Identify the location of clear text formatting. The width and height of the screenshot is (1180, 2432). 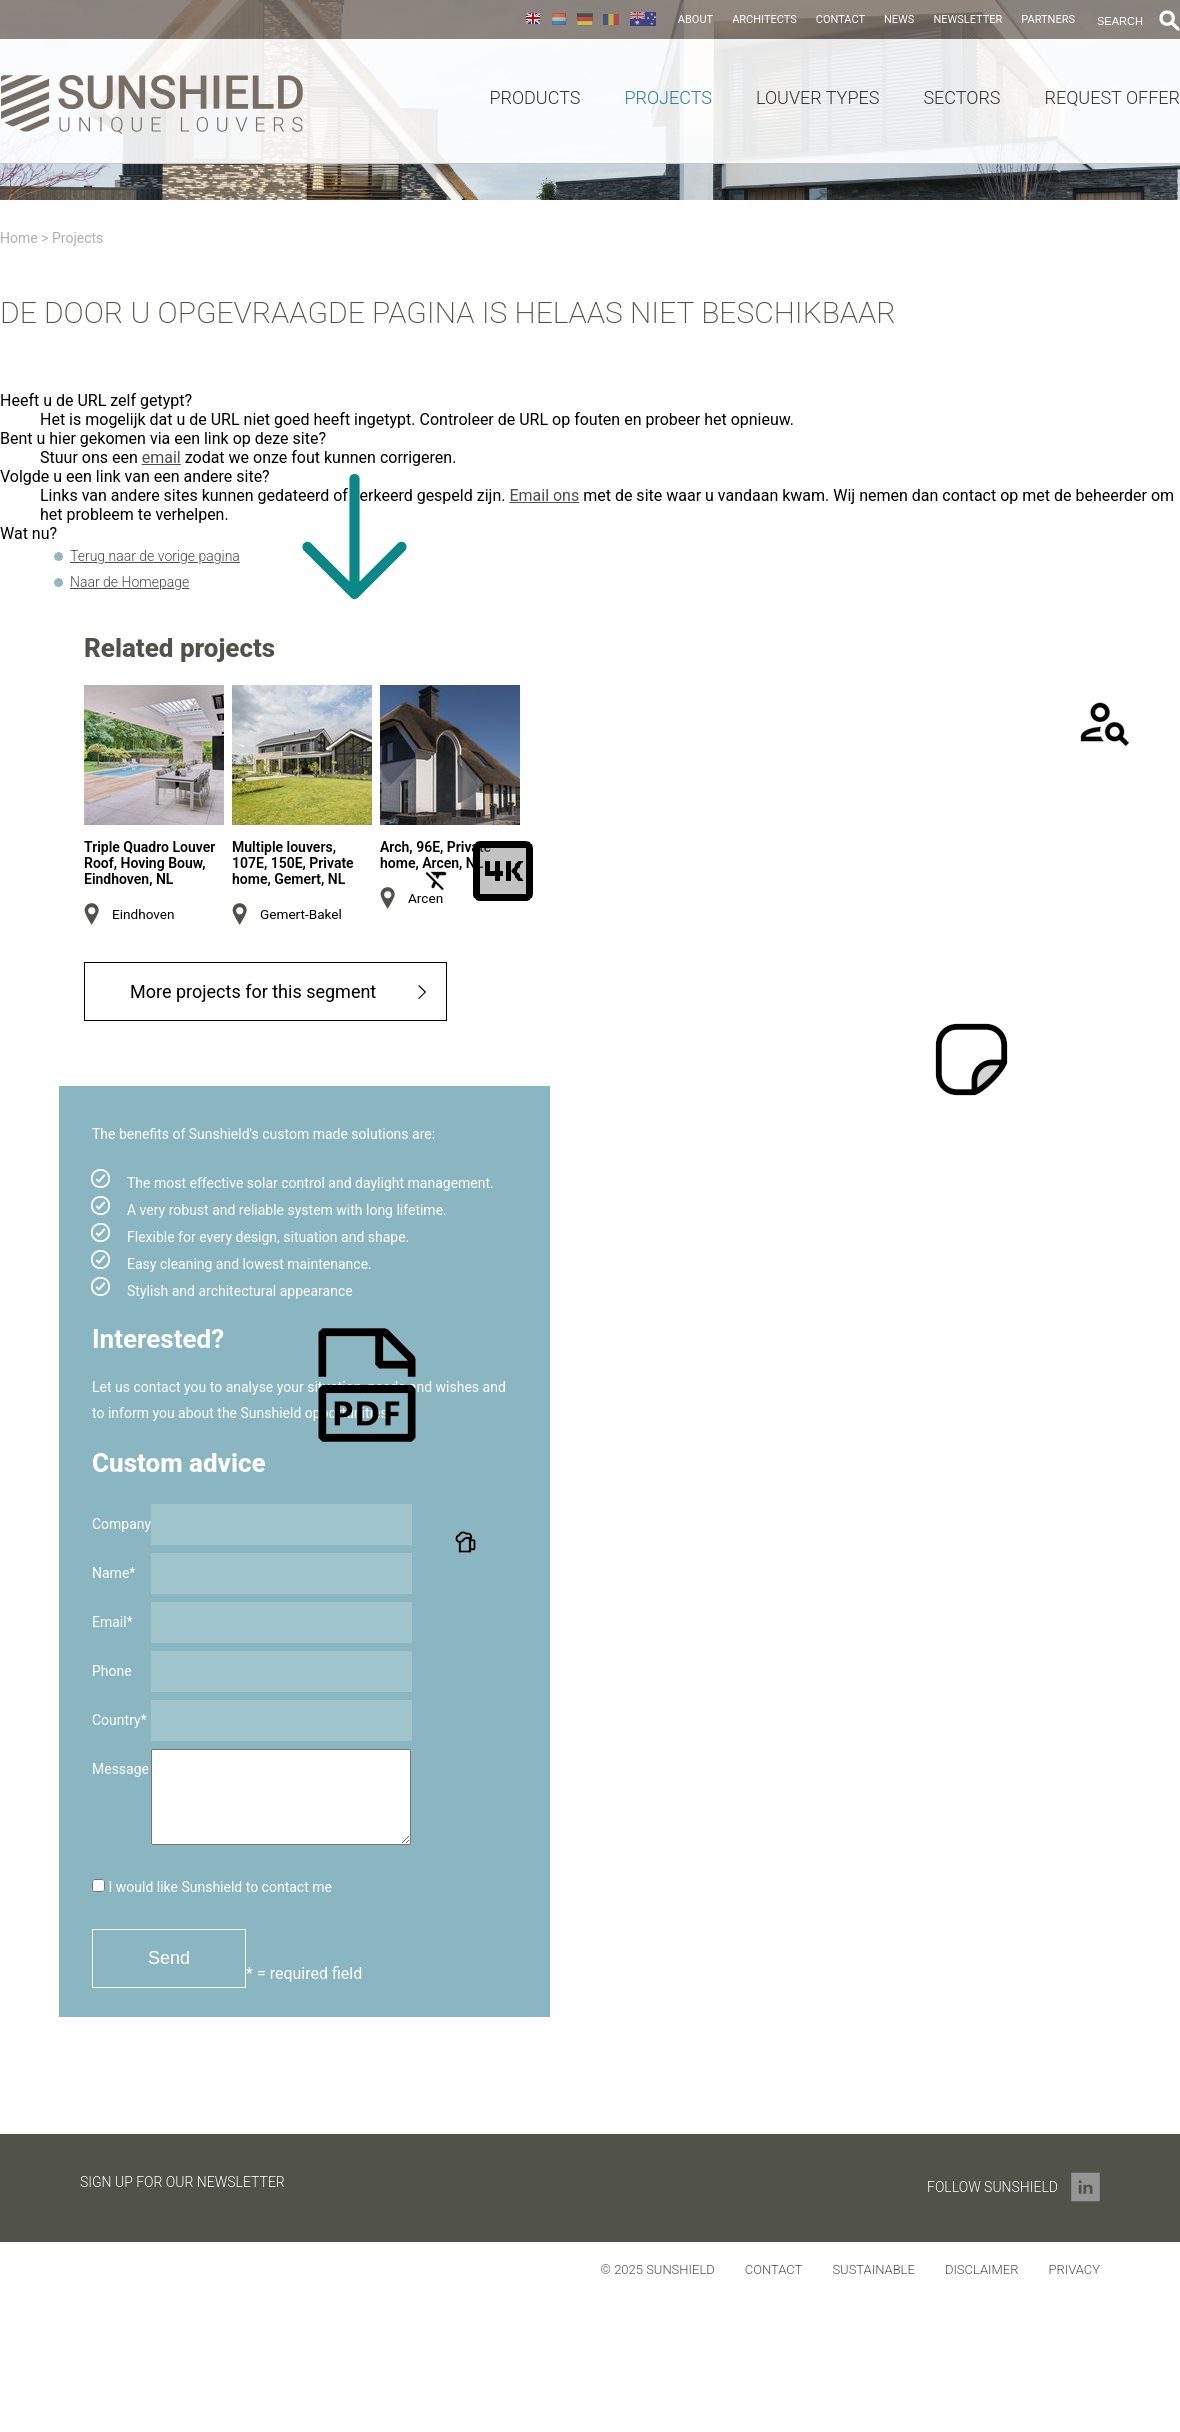
(437, 880).